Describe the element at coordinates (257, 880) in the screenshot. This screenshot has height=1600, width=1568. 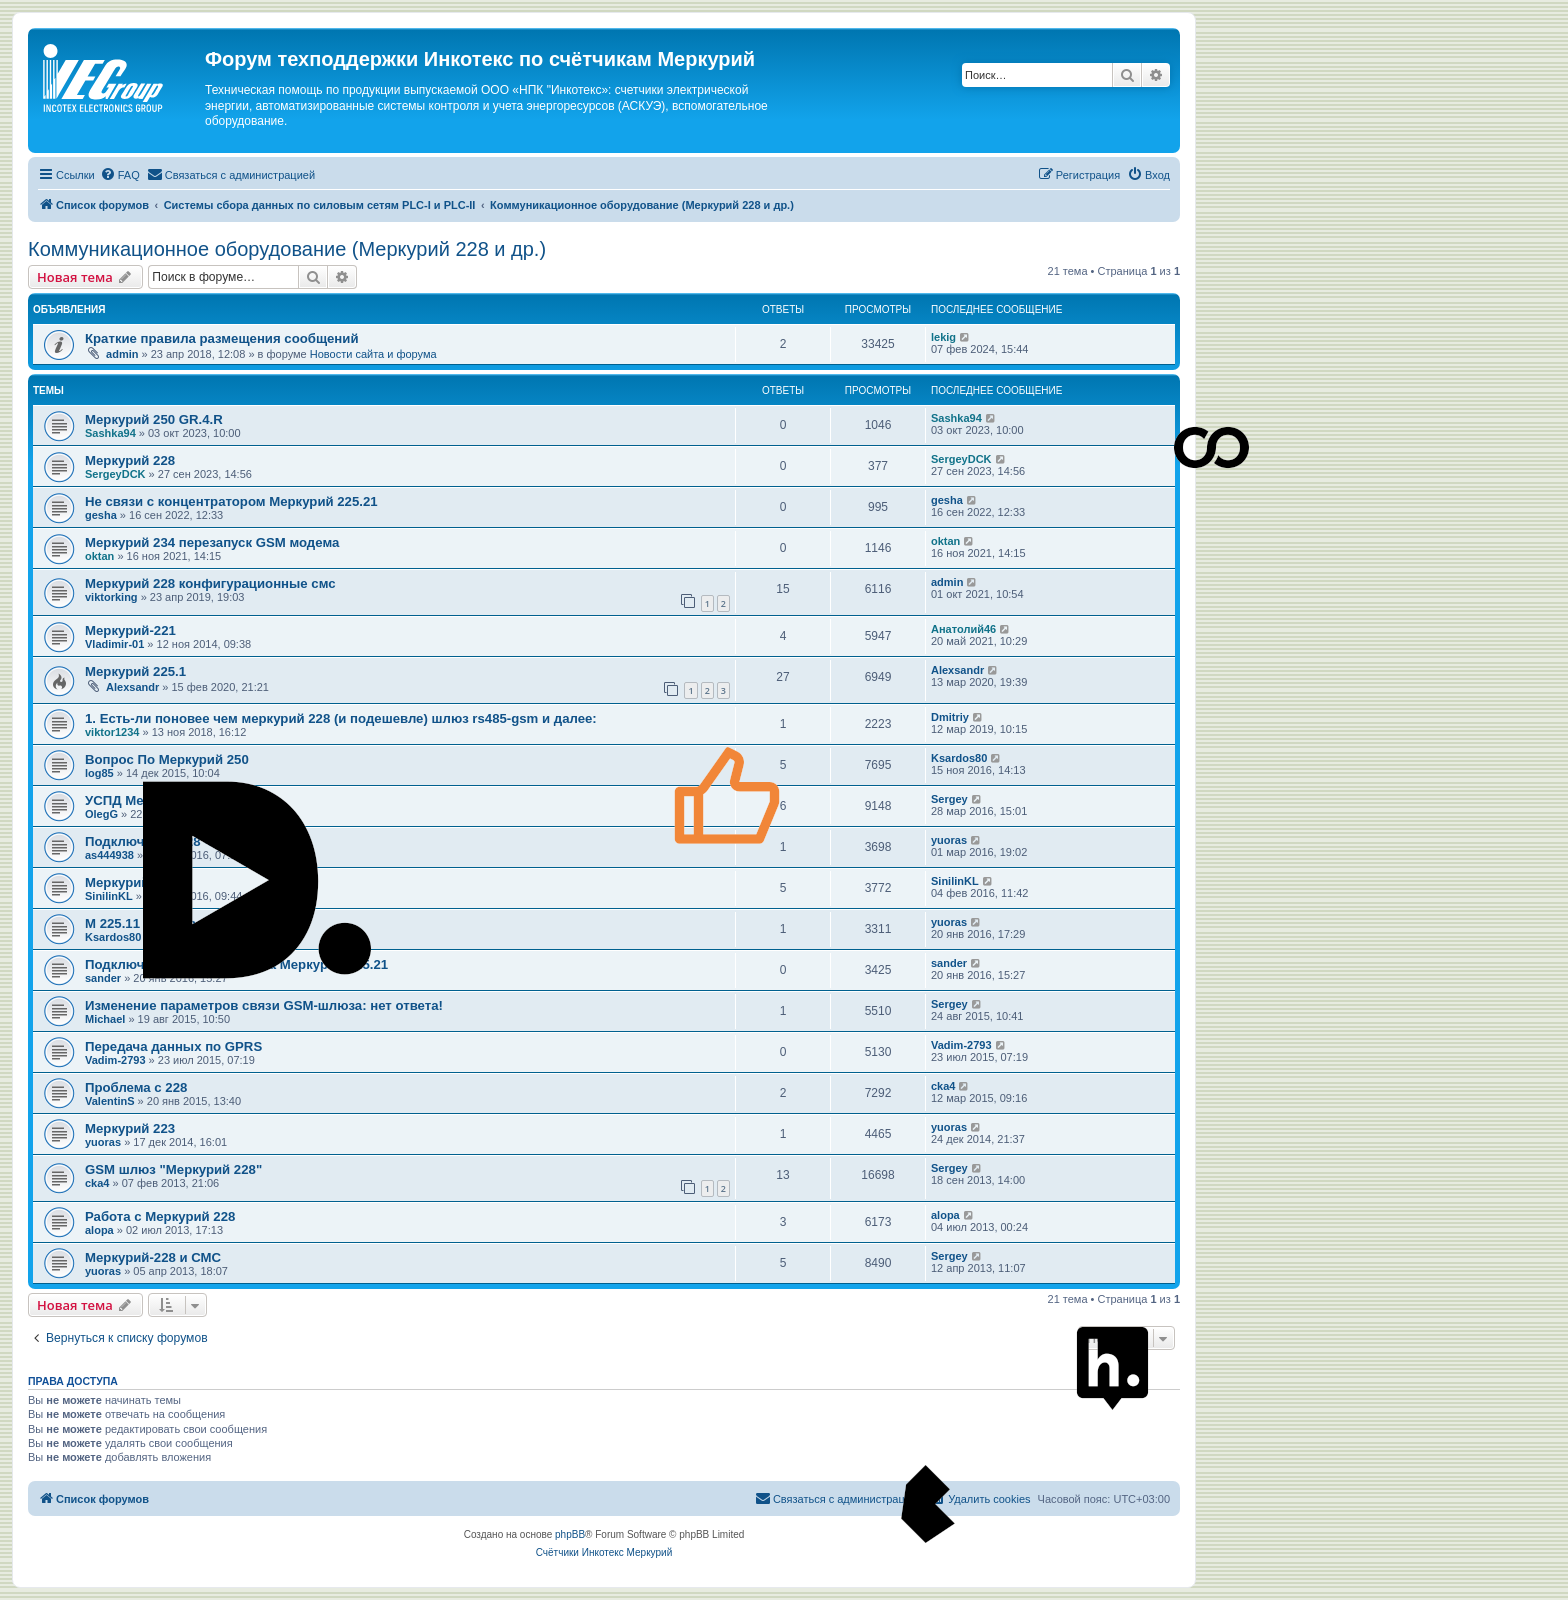
I see `open DTube video platform` at that location.